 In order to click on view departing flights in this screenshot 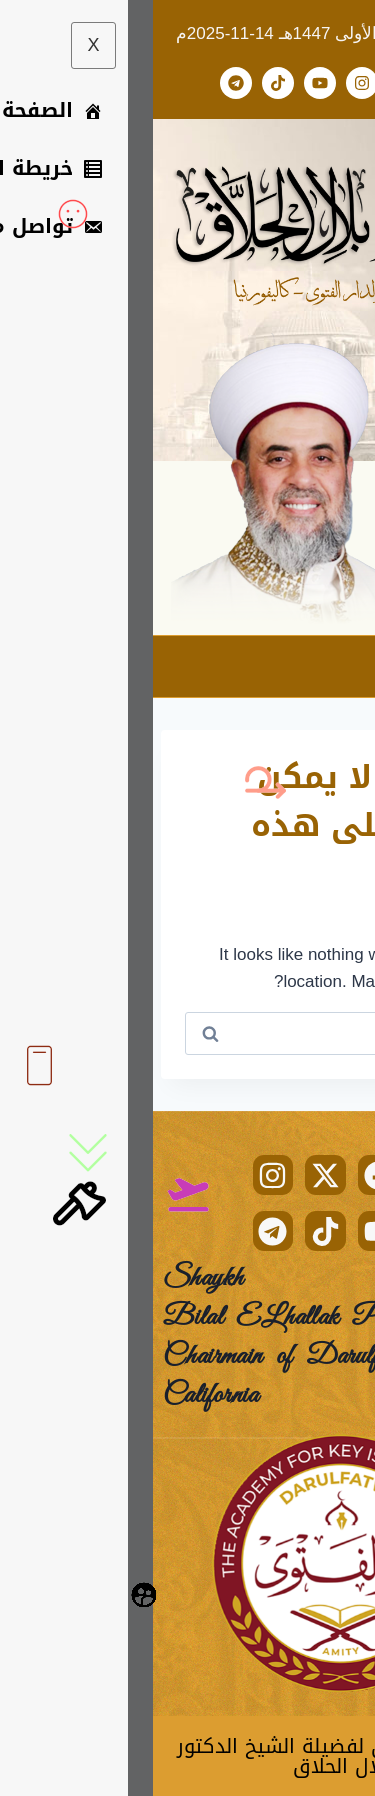, I will do `click(188, 1193)`.